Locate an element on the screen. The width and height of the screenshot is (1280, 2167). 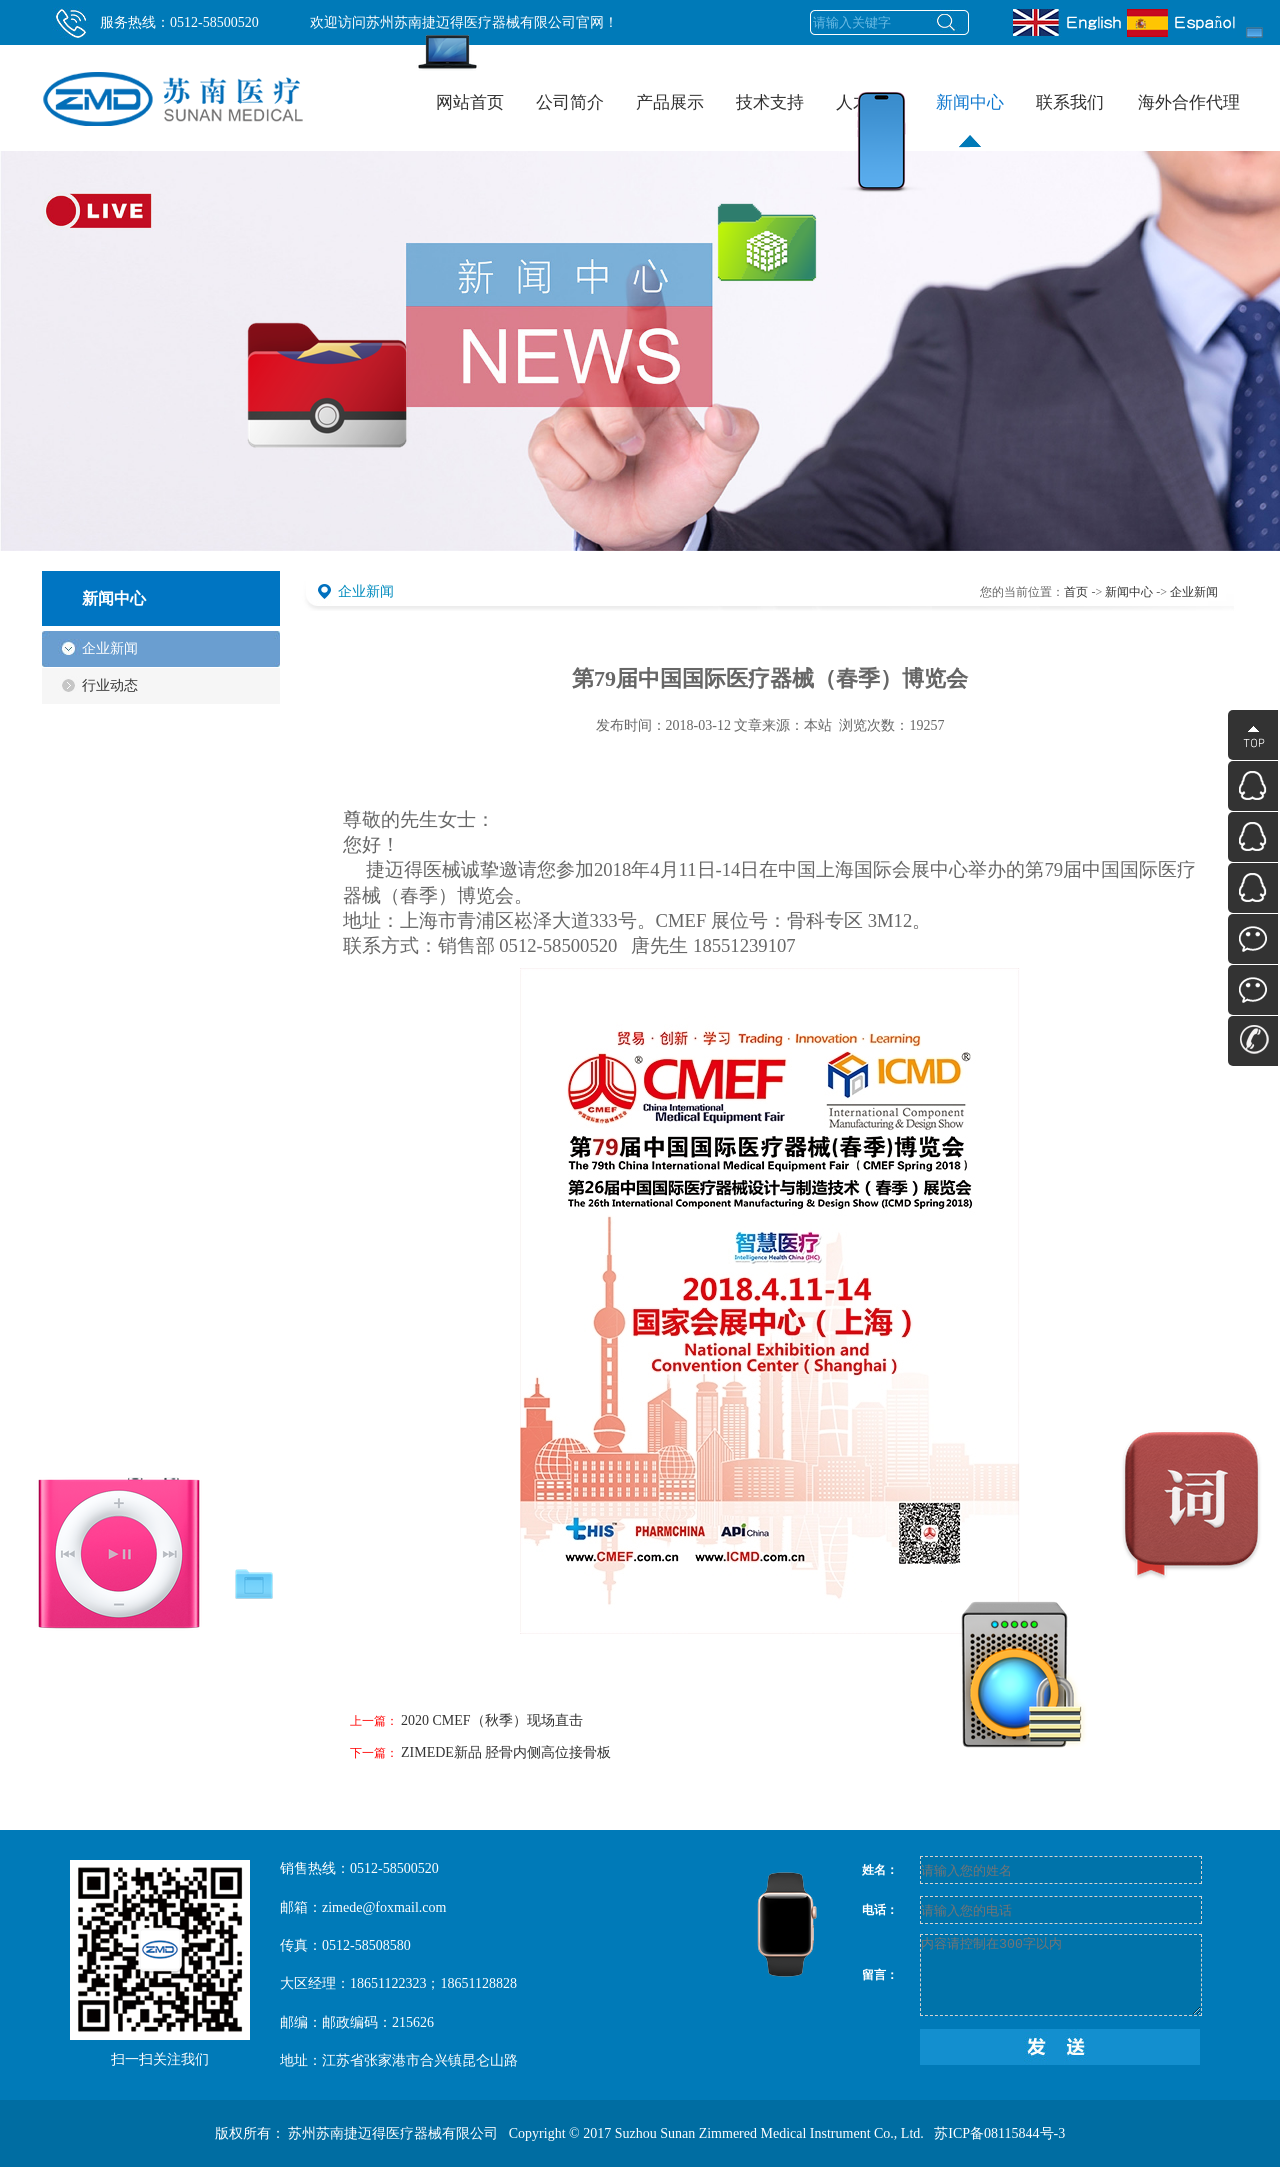
iPhone 16 device icon is located at coordinates (881, 142).